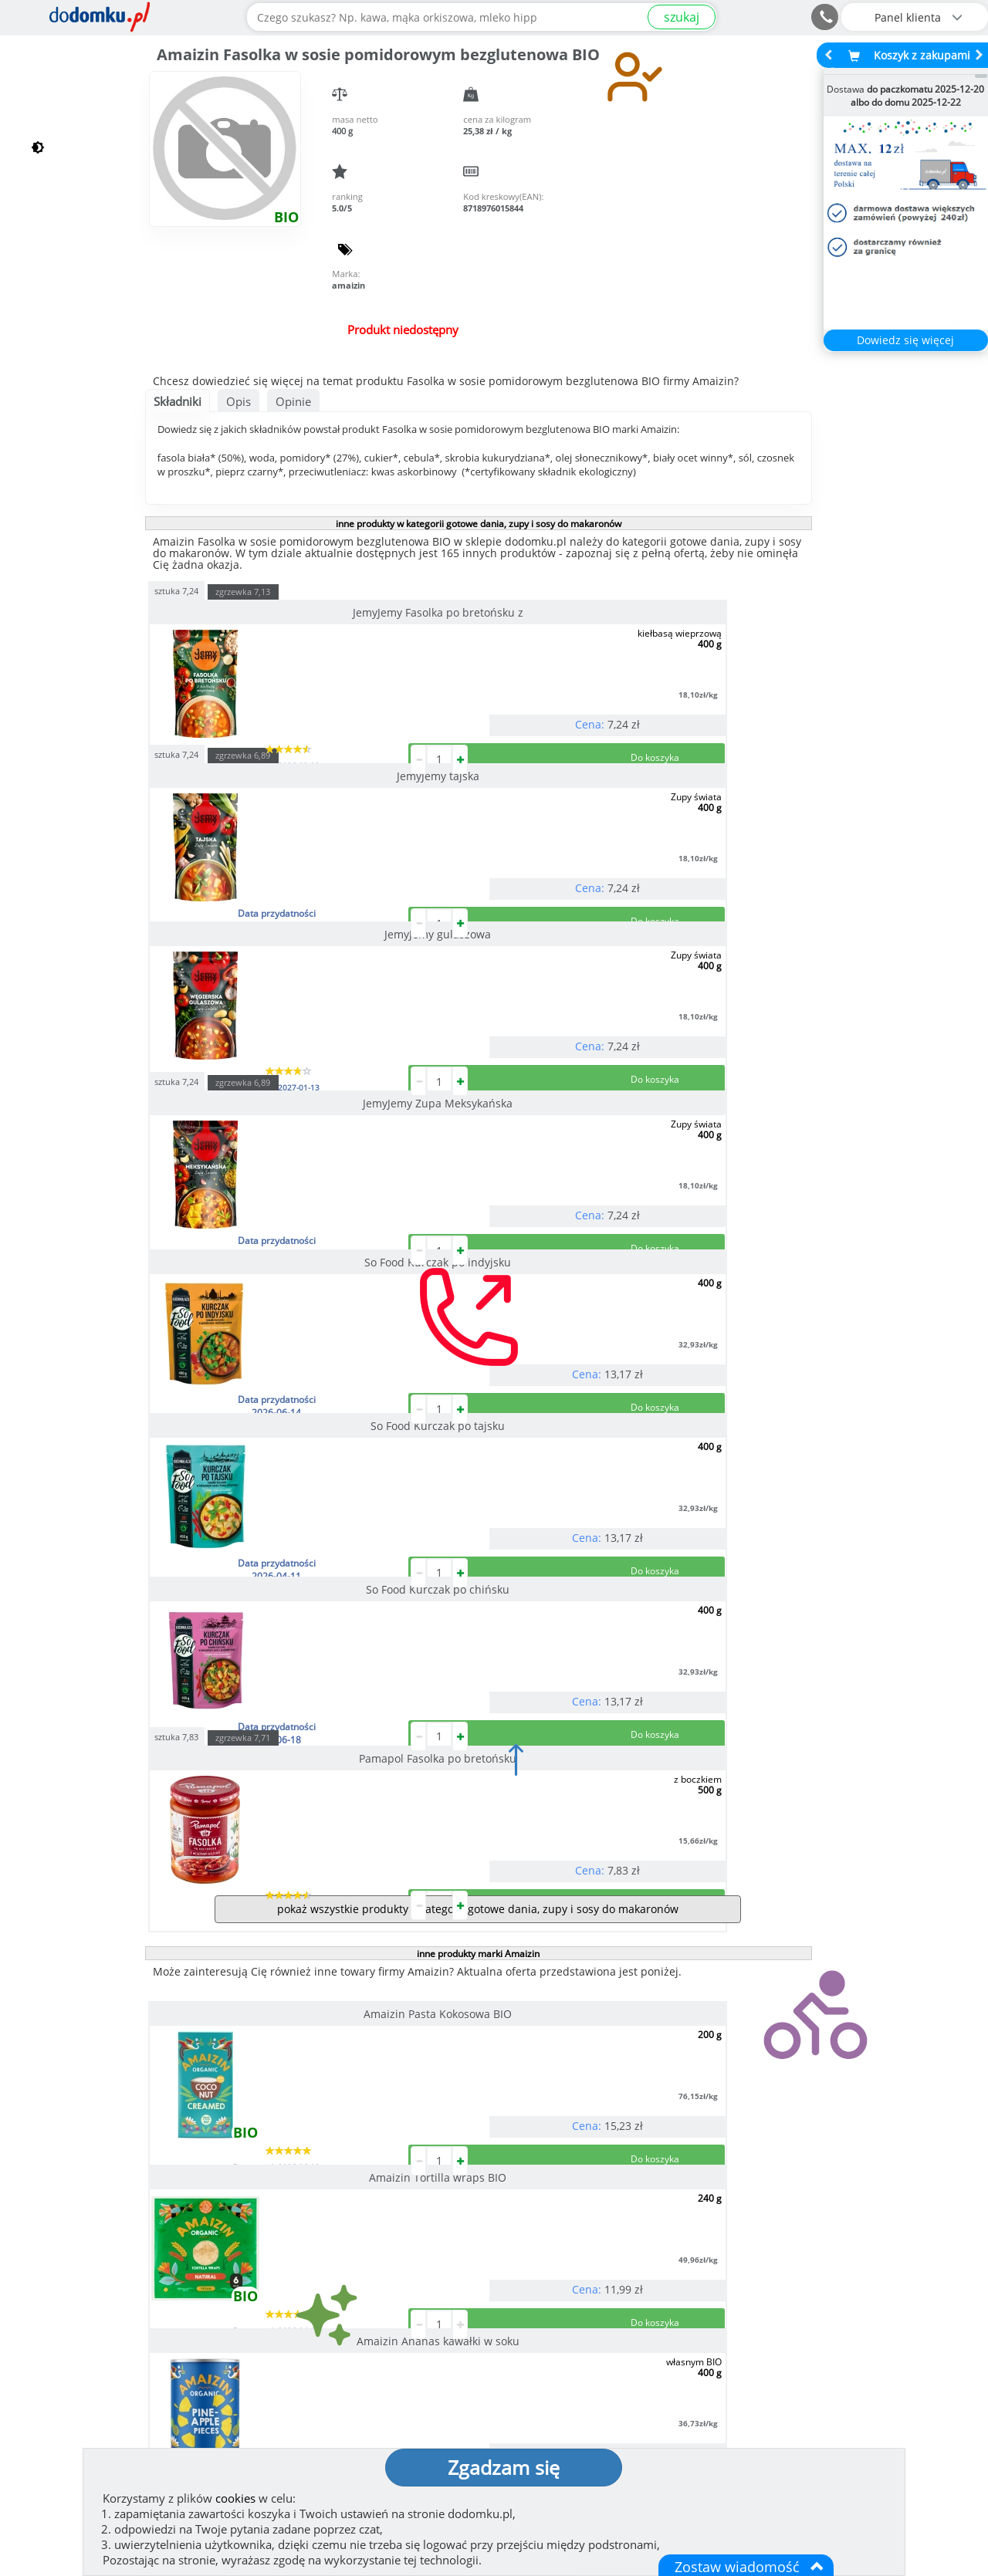 Image resolution: width=988 pixels, height=2576 pixels. What do you see at coordinates (634, 76) in the screenshot?
I see `verify or approve a user account` at bounding box center [634, 76].